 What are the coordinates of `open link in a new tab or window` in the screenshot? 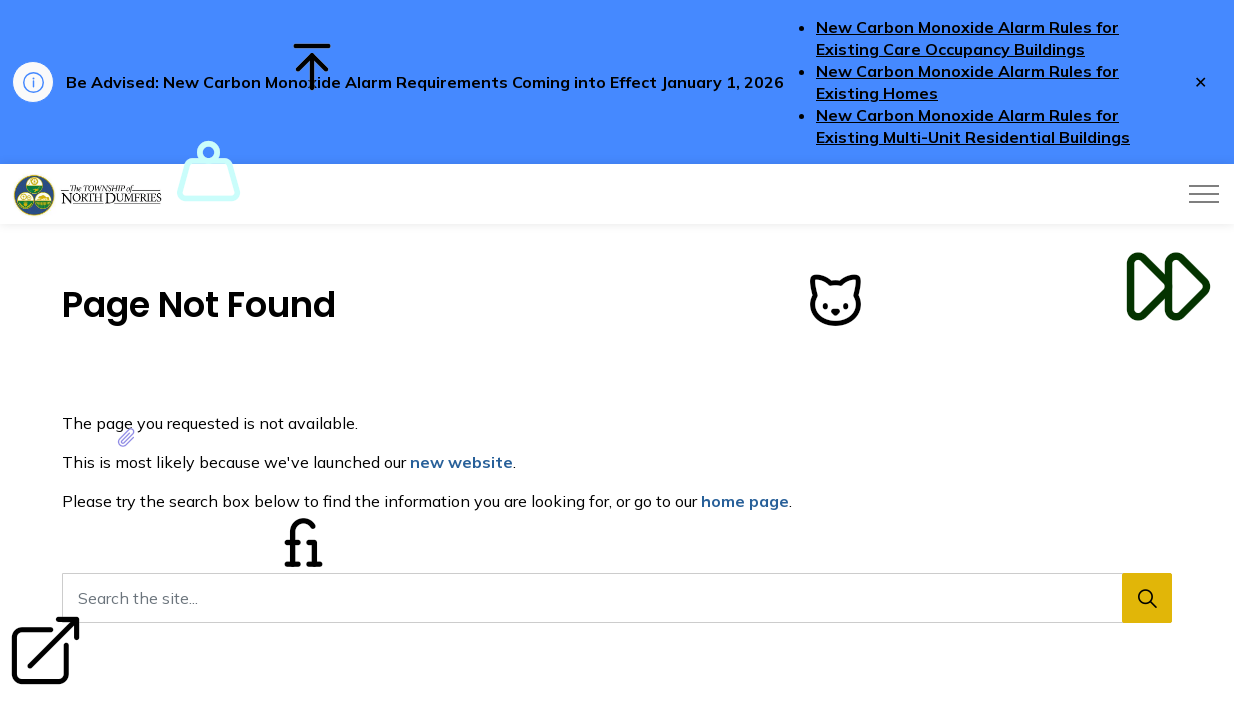 It's located at (45, 650).